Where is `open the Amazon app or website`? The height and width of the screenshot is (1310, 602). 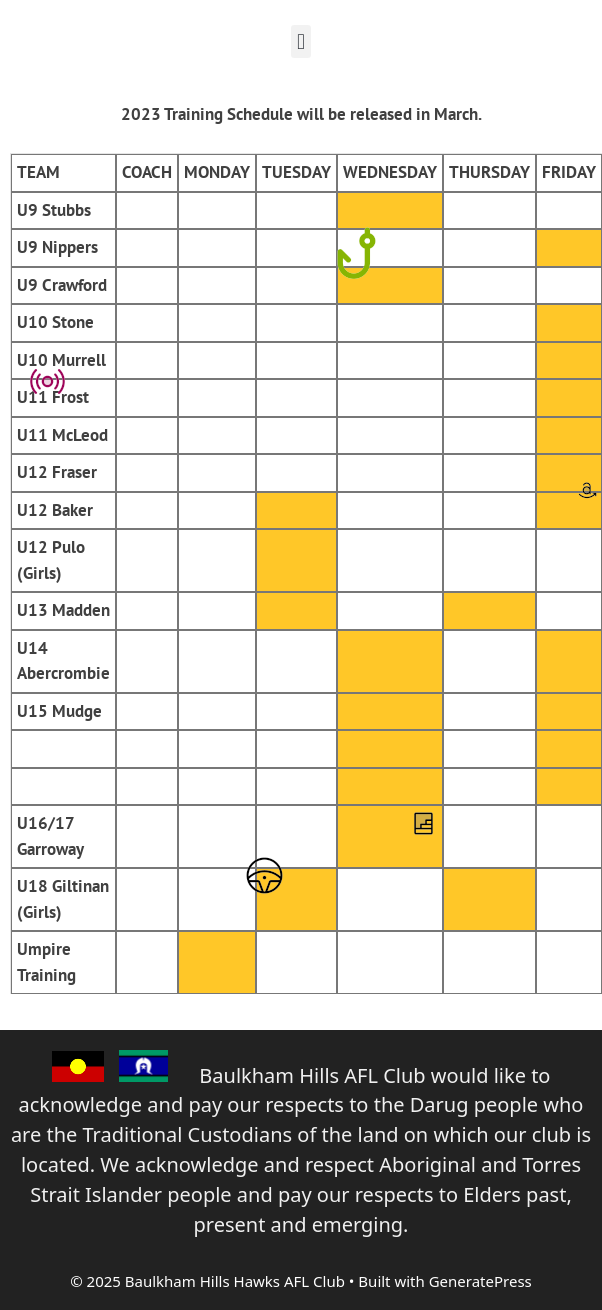 open the Amazon app or website is located at coordinates (587, 490).